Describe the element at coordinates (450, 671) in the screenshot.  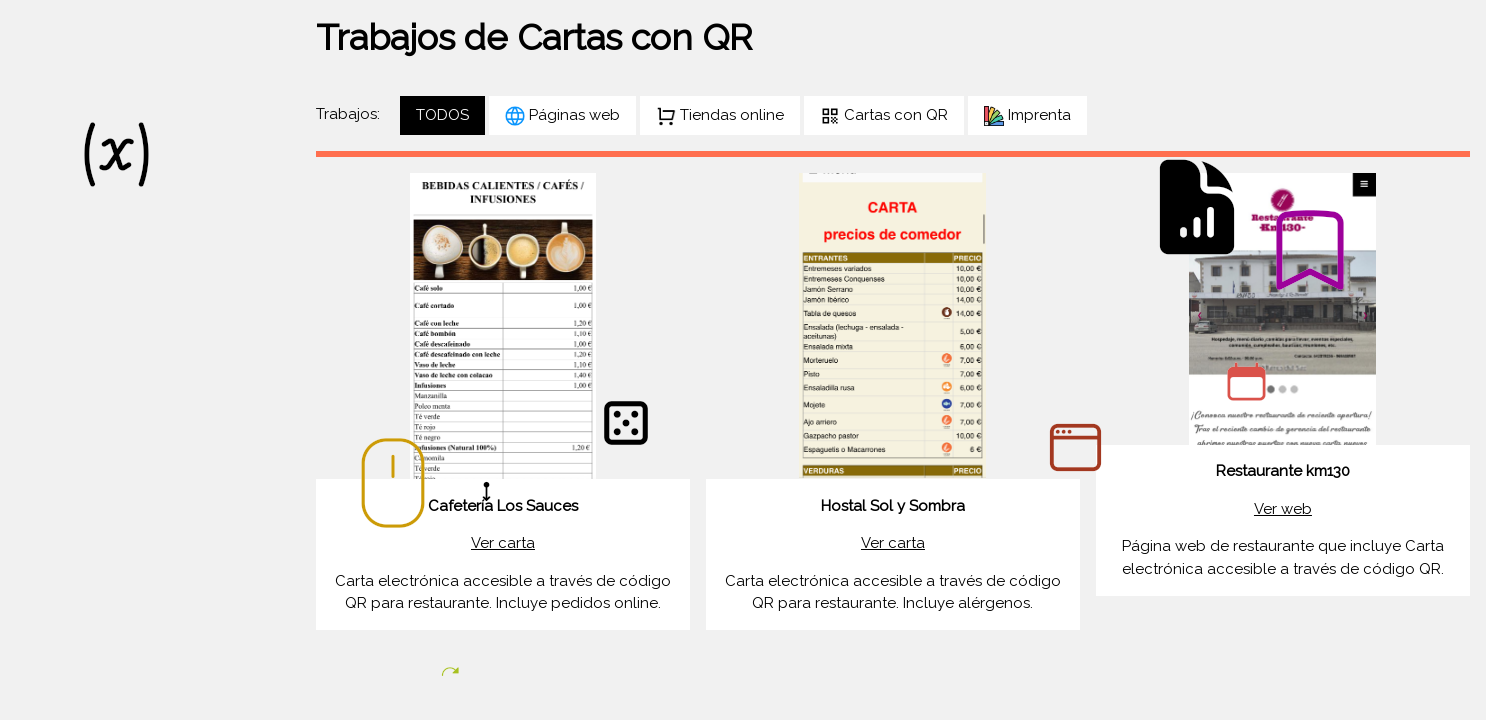
I see `redo last action` at that location.